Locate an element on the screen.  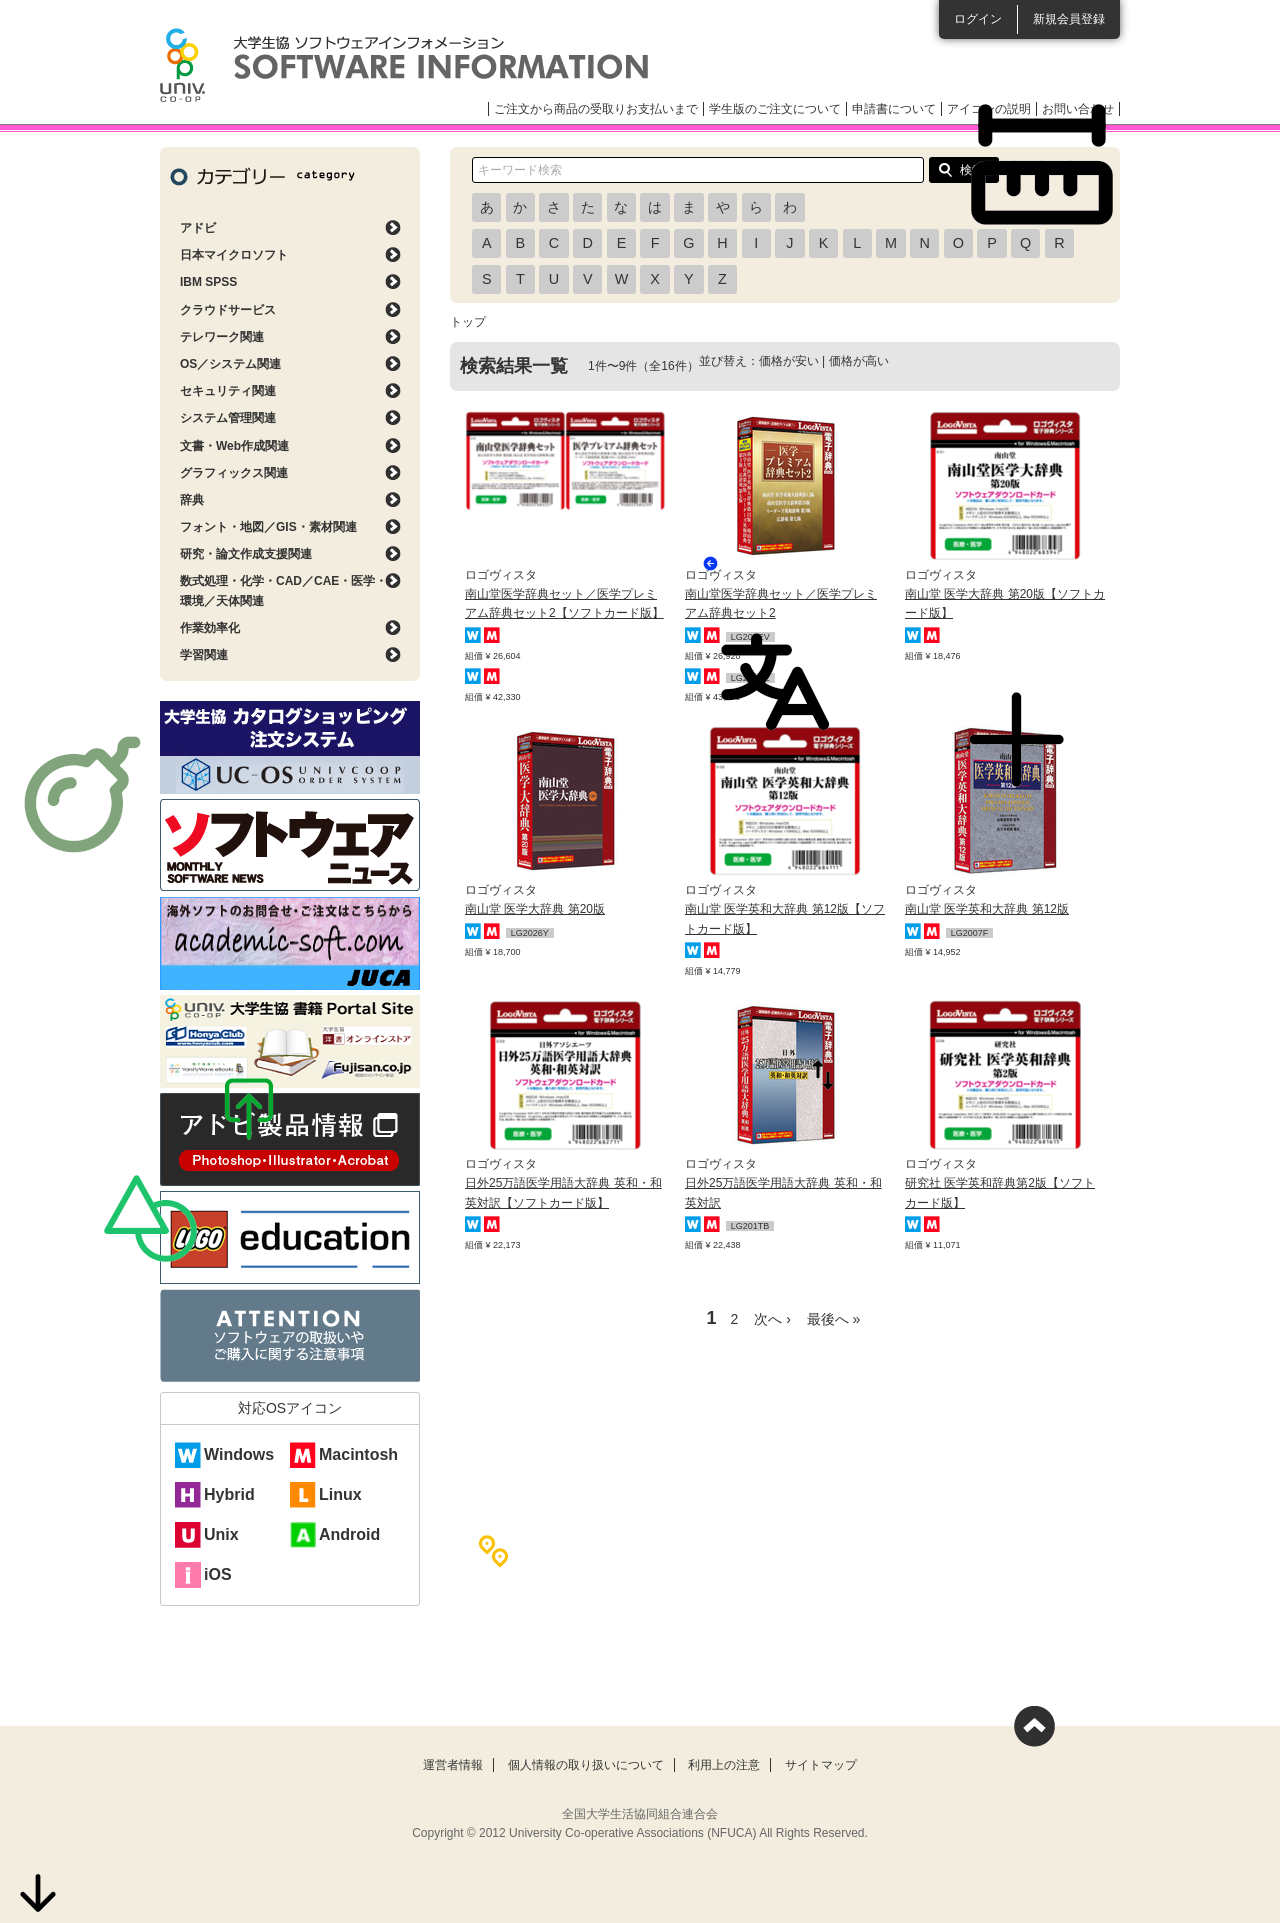
go back to the previous screen is located at coordinates (710, 563).